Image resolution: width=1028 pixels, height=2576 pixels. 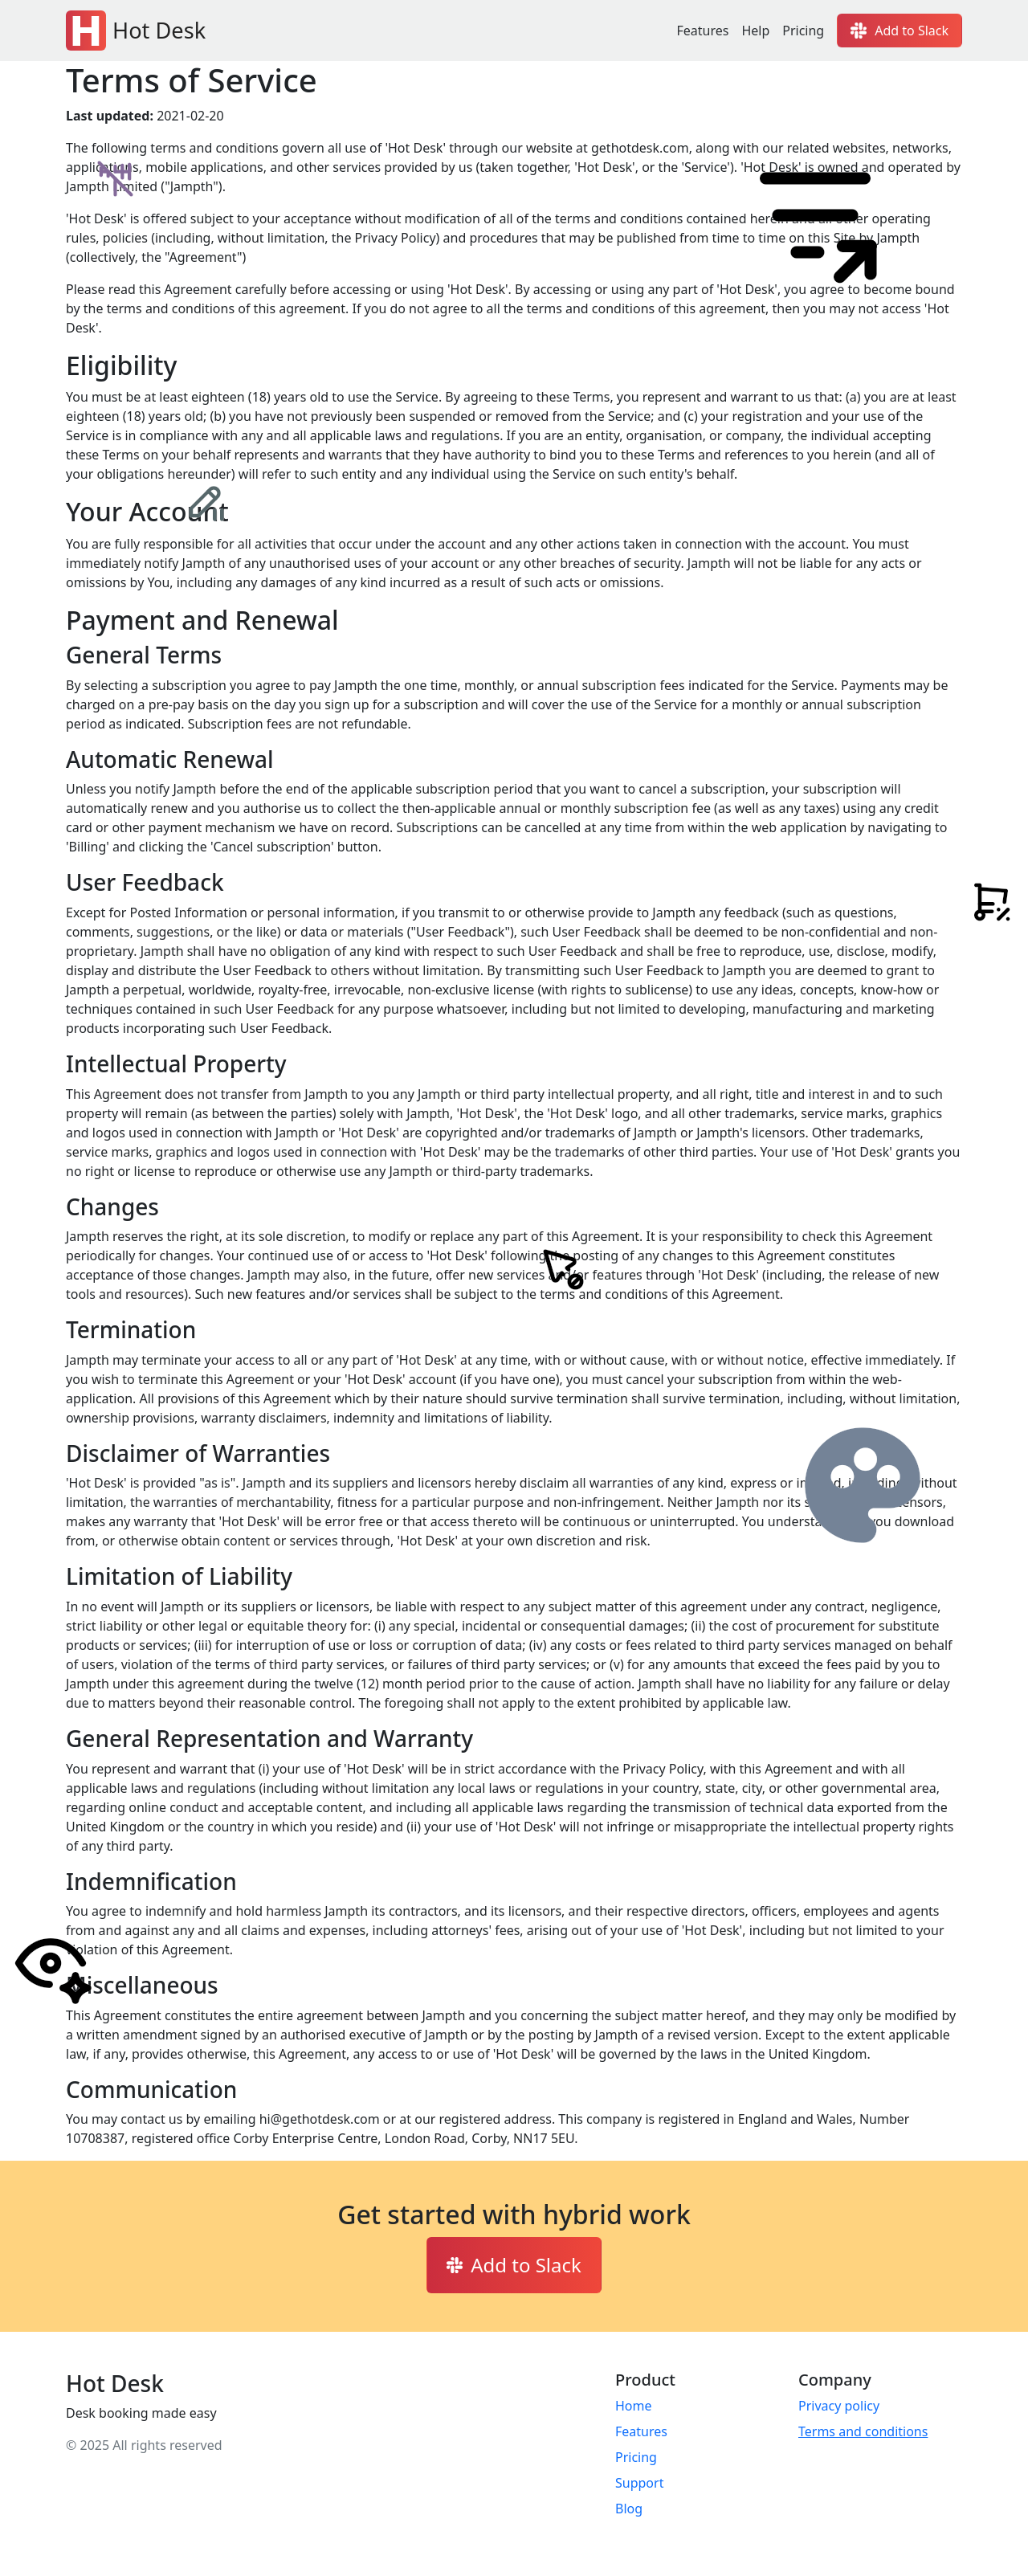 I want to click on cursor interaction disabled or unavailable, so click(x=561, y=1268).